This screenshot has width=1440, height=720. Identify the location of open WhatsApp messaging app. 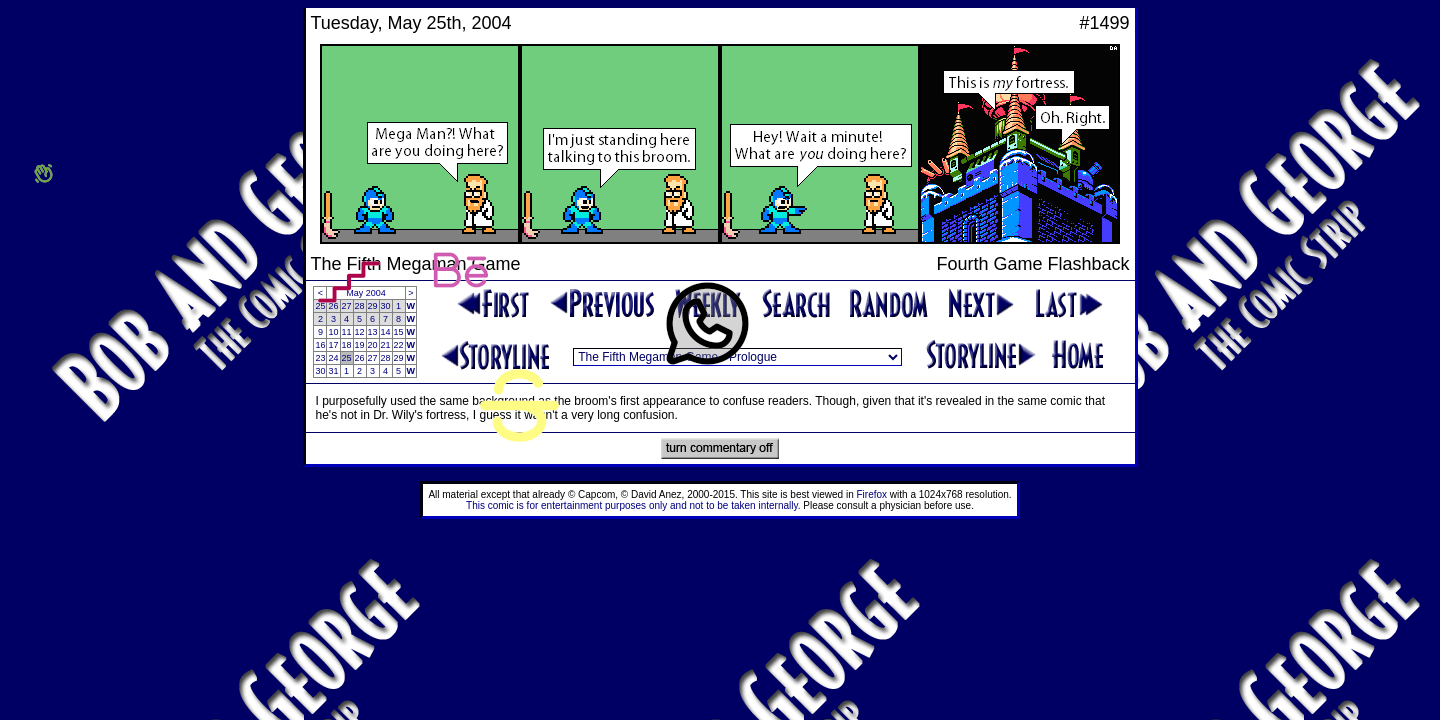
(707, 323).